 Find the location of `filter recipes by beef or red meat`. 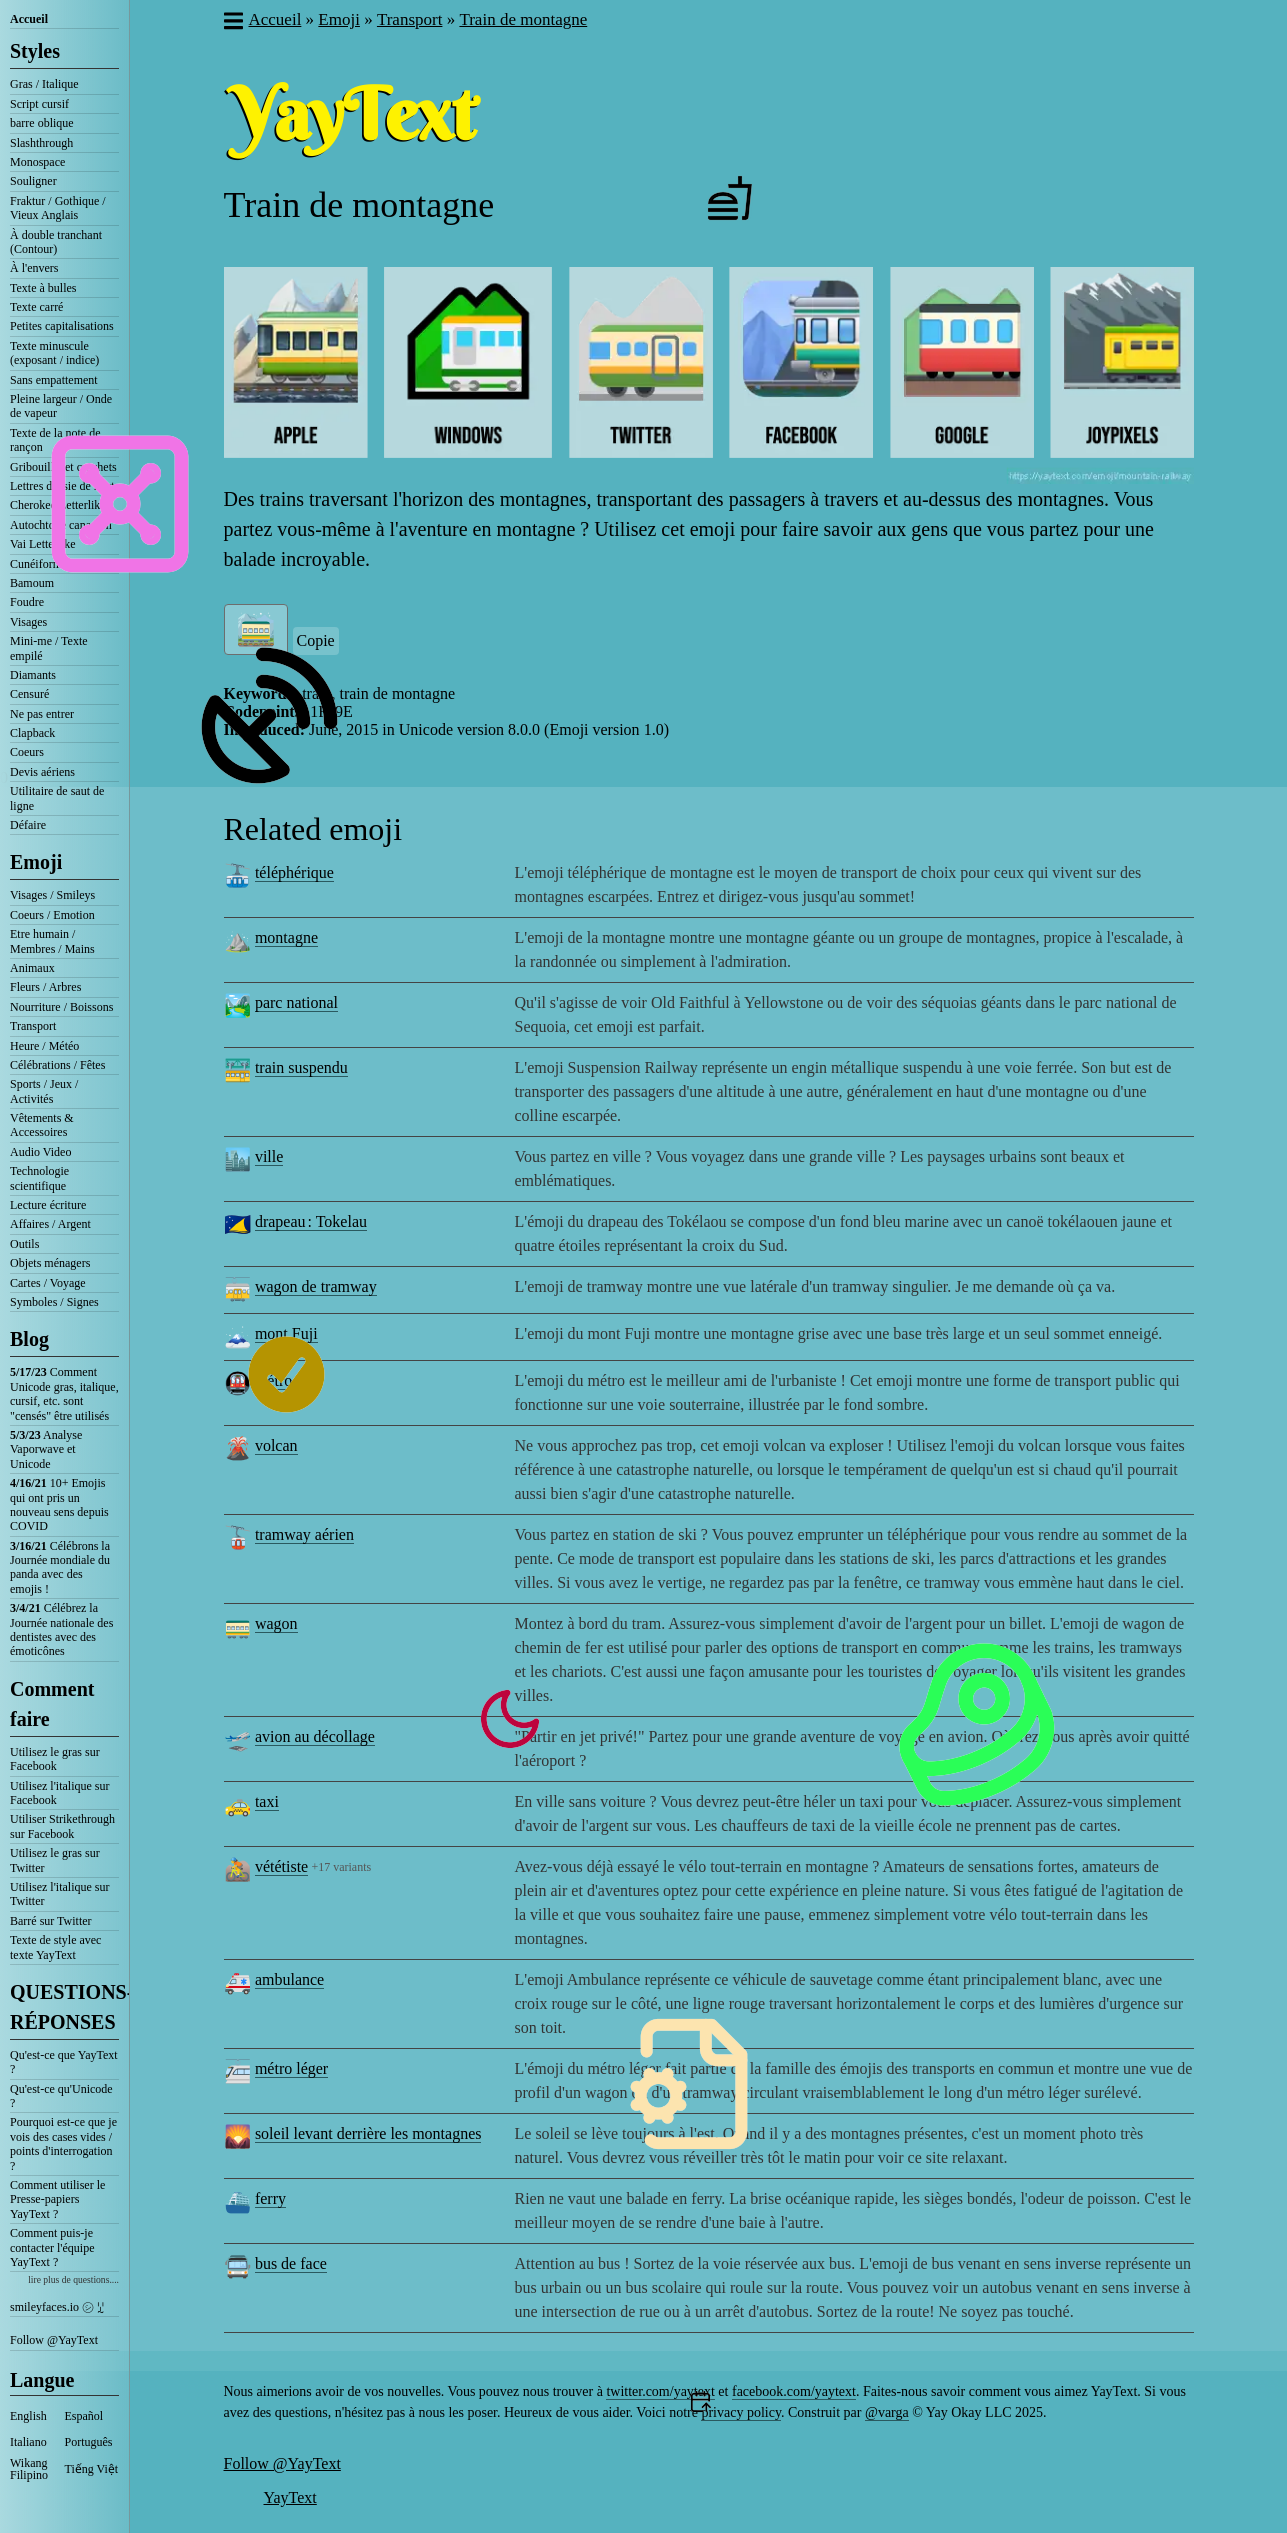

filter recipes by beef or red meat is located at coordinates (980, 1724).